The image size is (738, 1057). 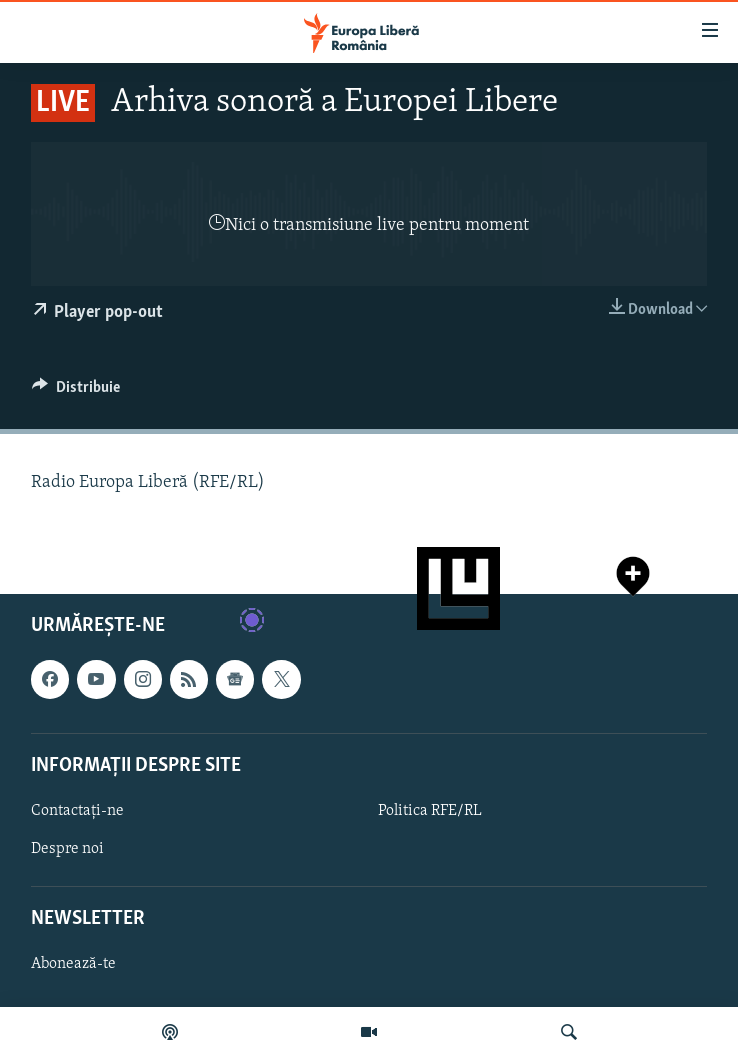 I want to click on ludwig brand logo, so click(x=458, y=588).